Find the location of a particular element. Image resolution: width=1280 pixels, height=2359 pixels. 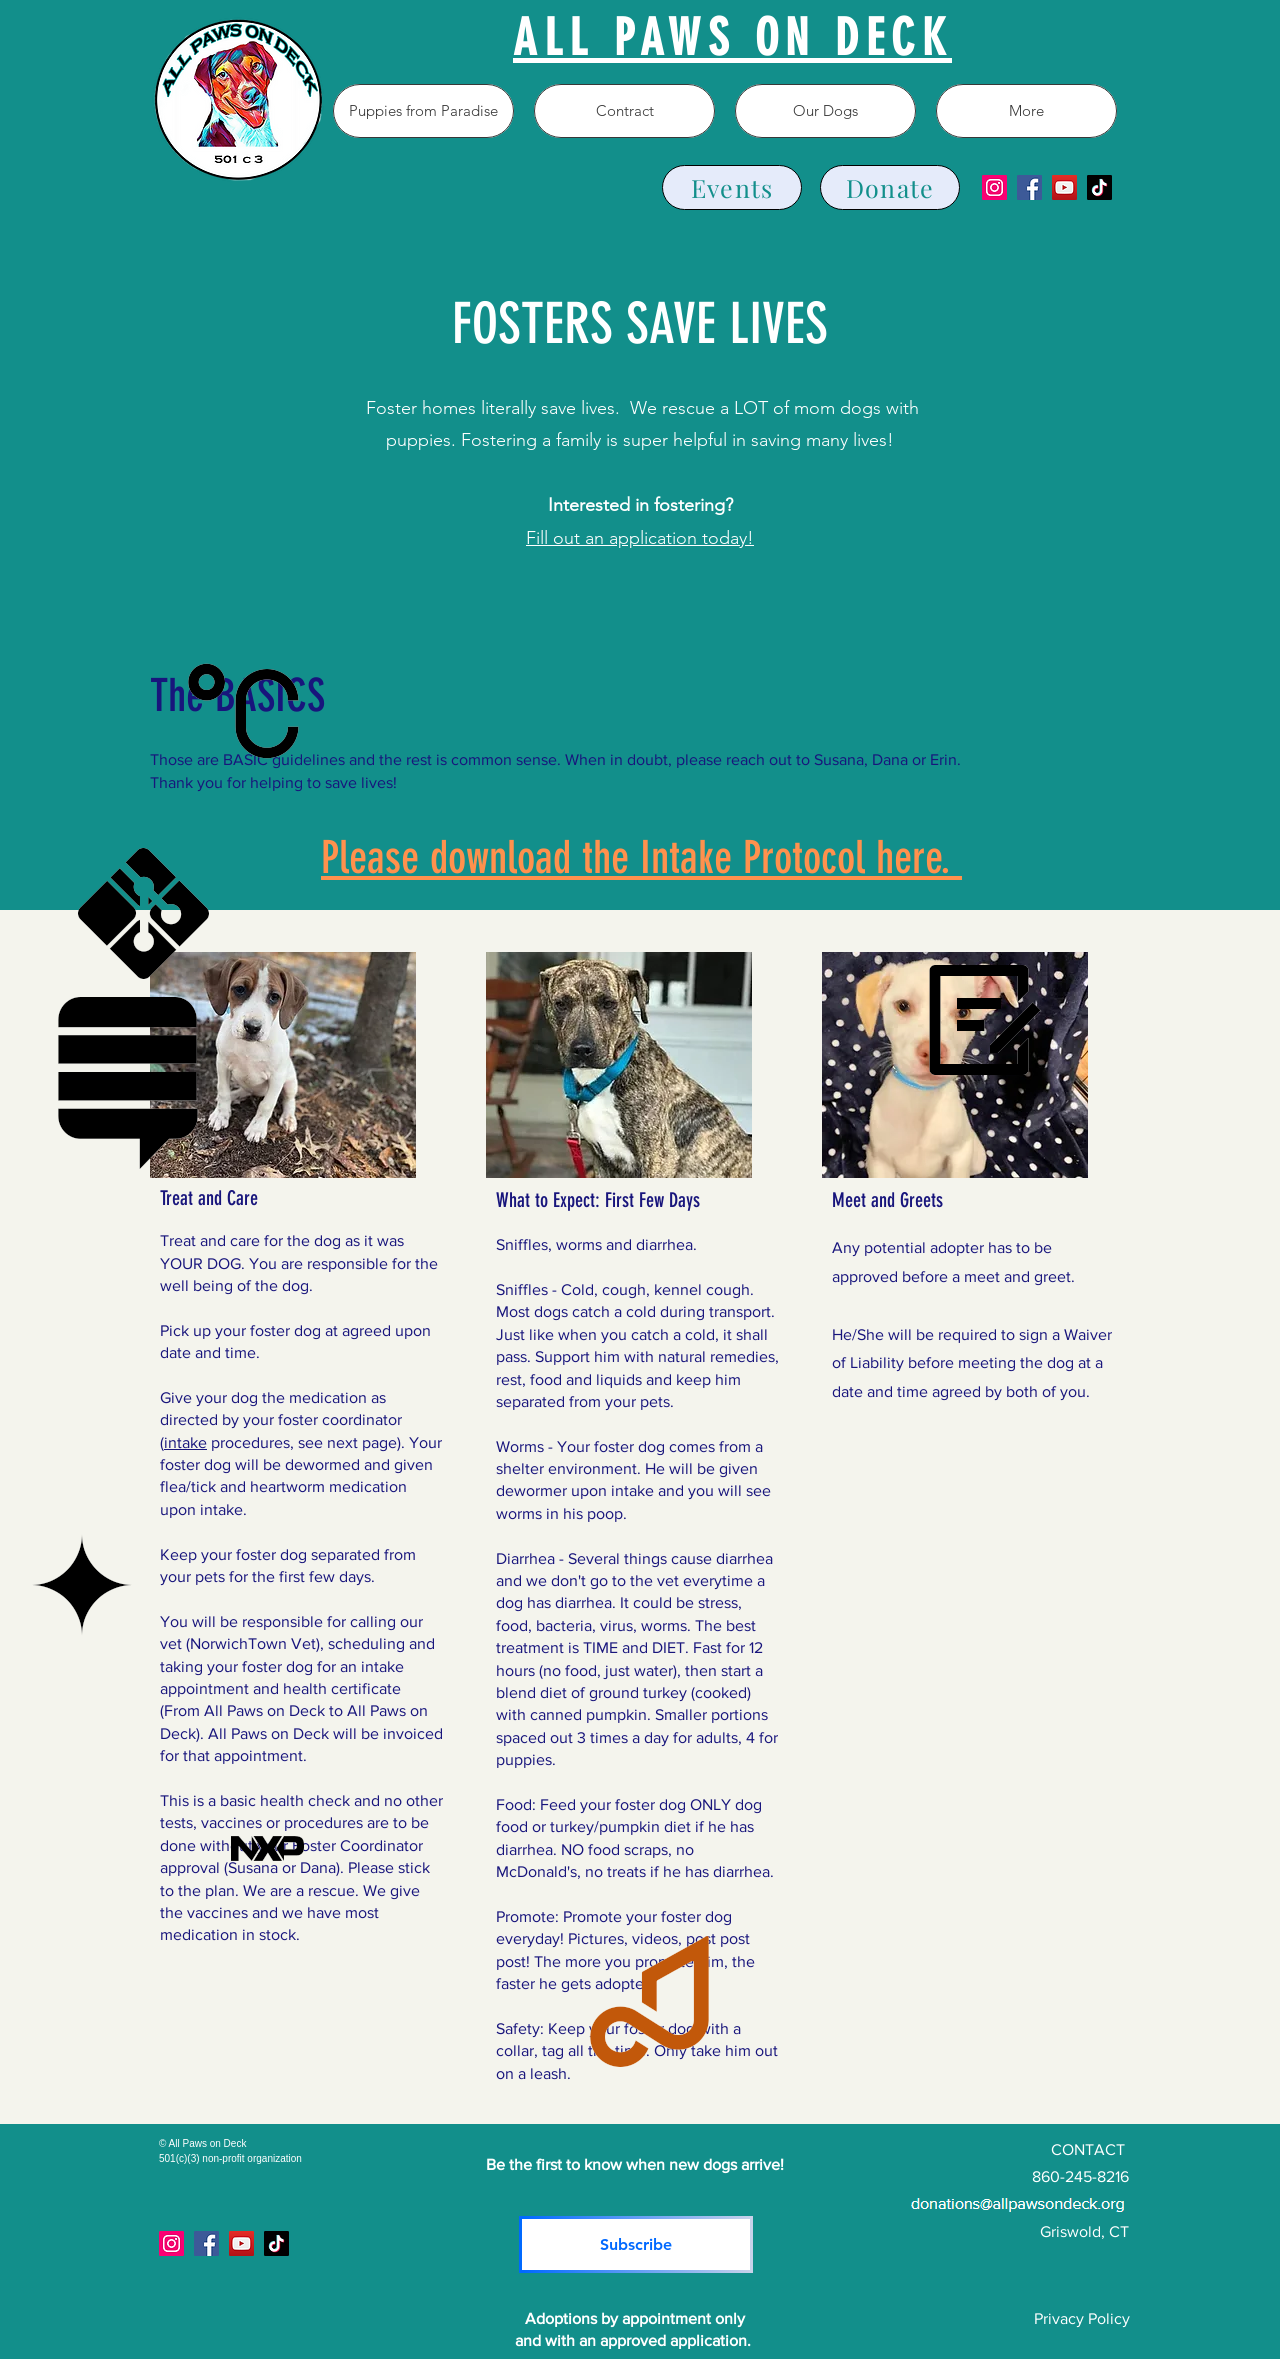

visit stack exchange community is located at coordinates (128, 1083).